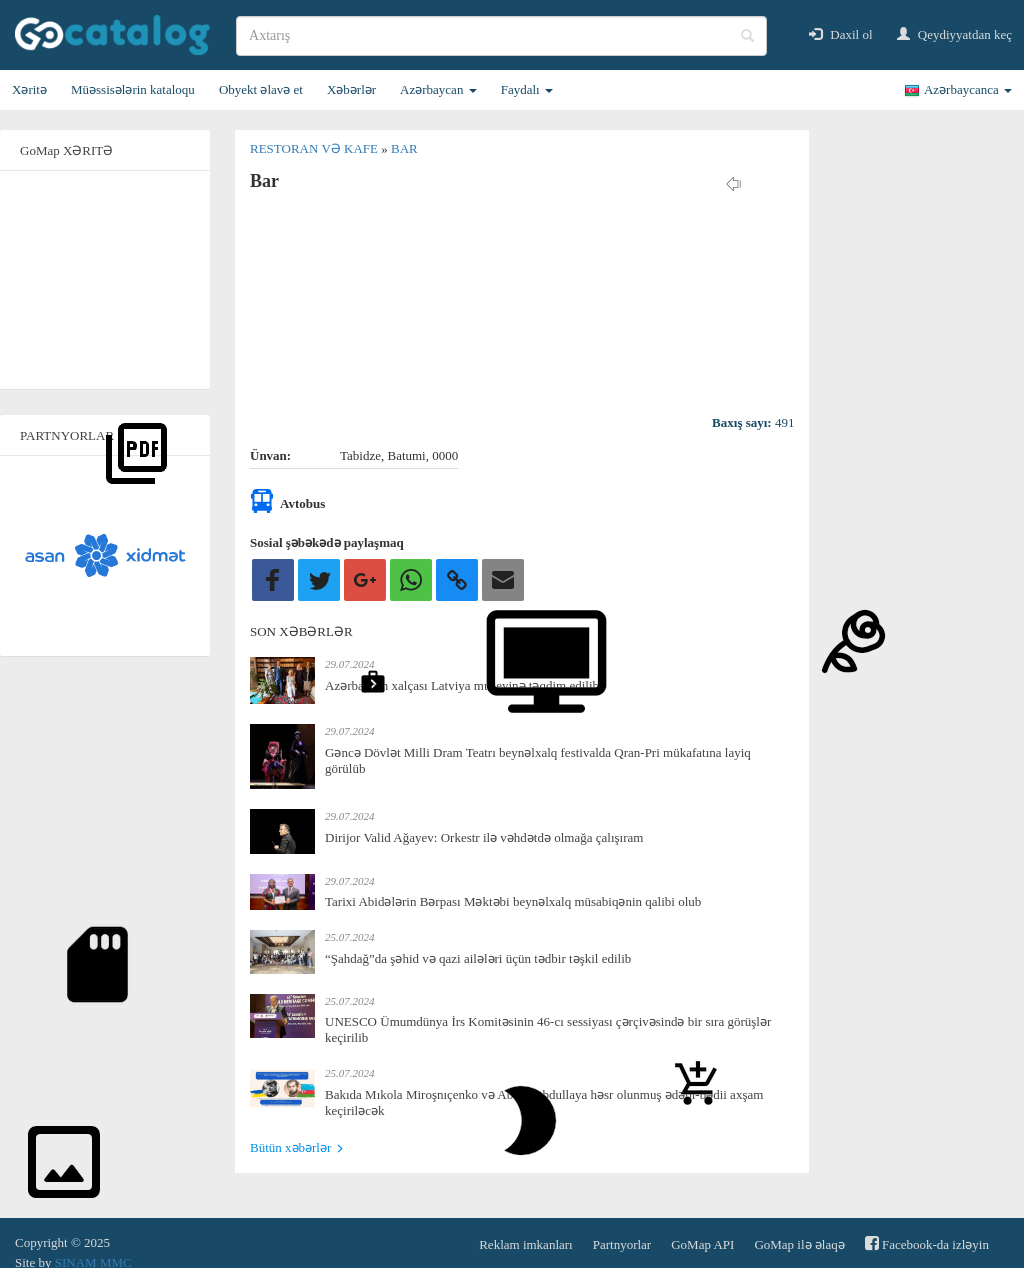  I want to click on toggle dark mode or night theme, so click(528, 1120).